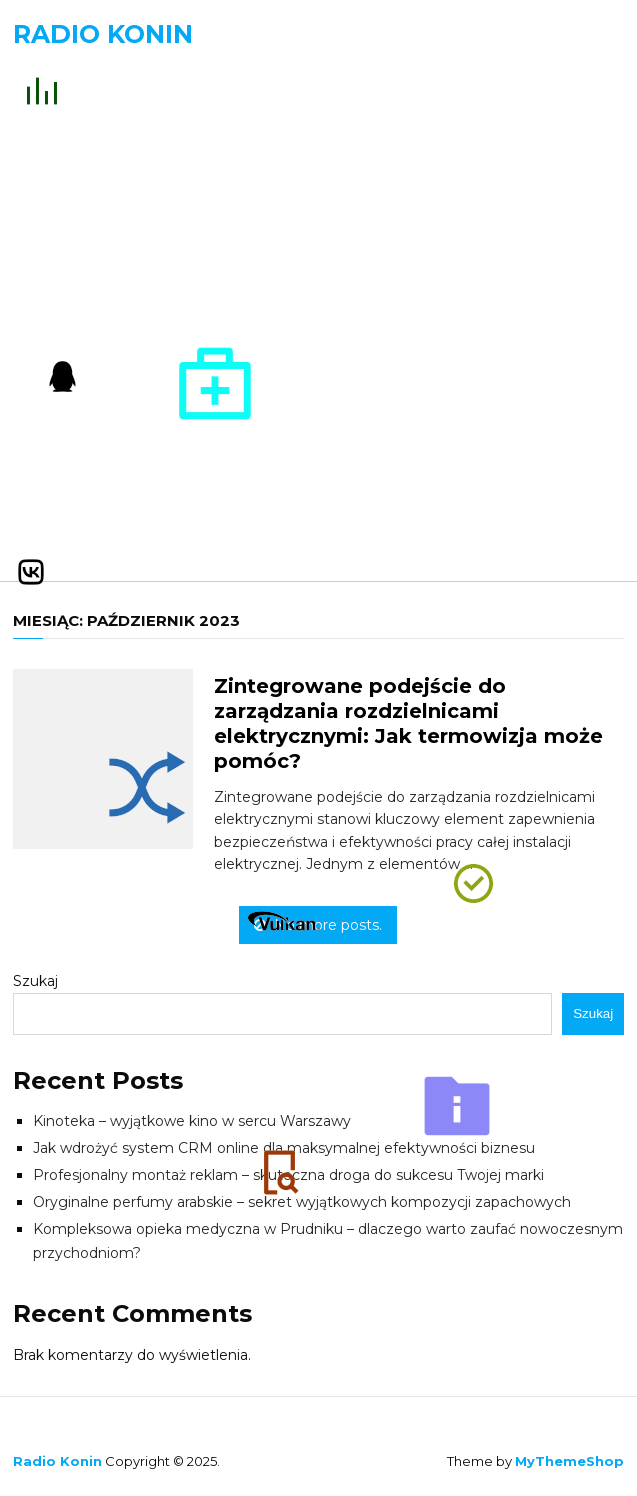  What do you see at coordinates (284, 921) in the screenshot?
I see `vulkan graphics API logo` at bounding box center [284, 921].